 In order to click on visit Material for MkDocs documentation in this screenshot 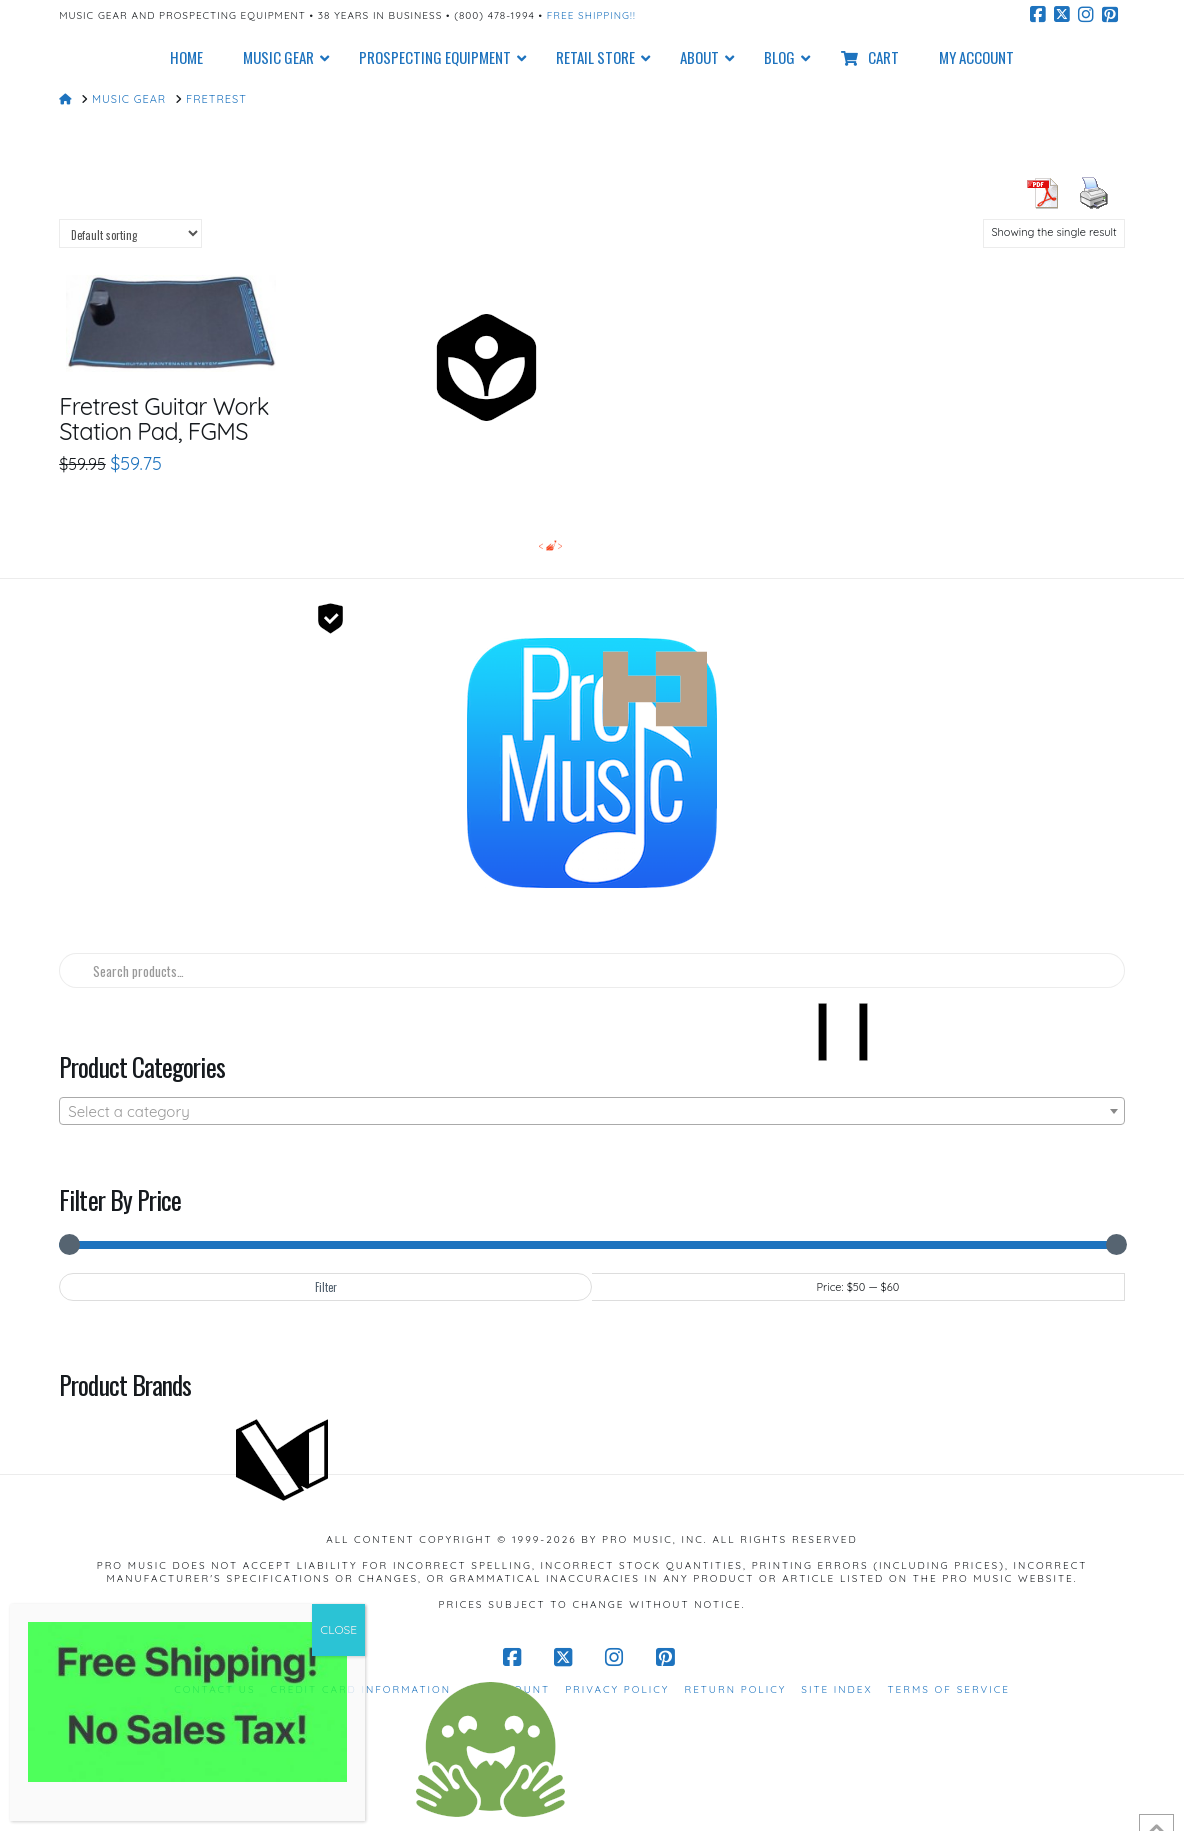, I will do `click(282, 1460)`.